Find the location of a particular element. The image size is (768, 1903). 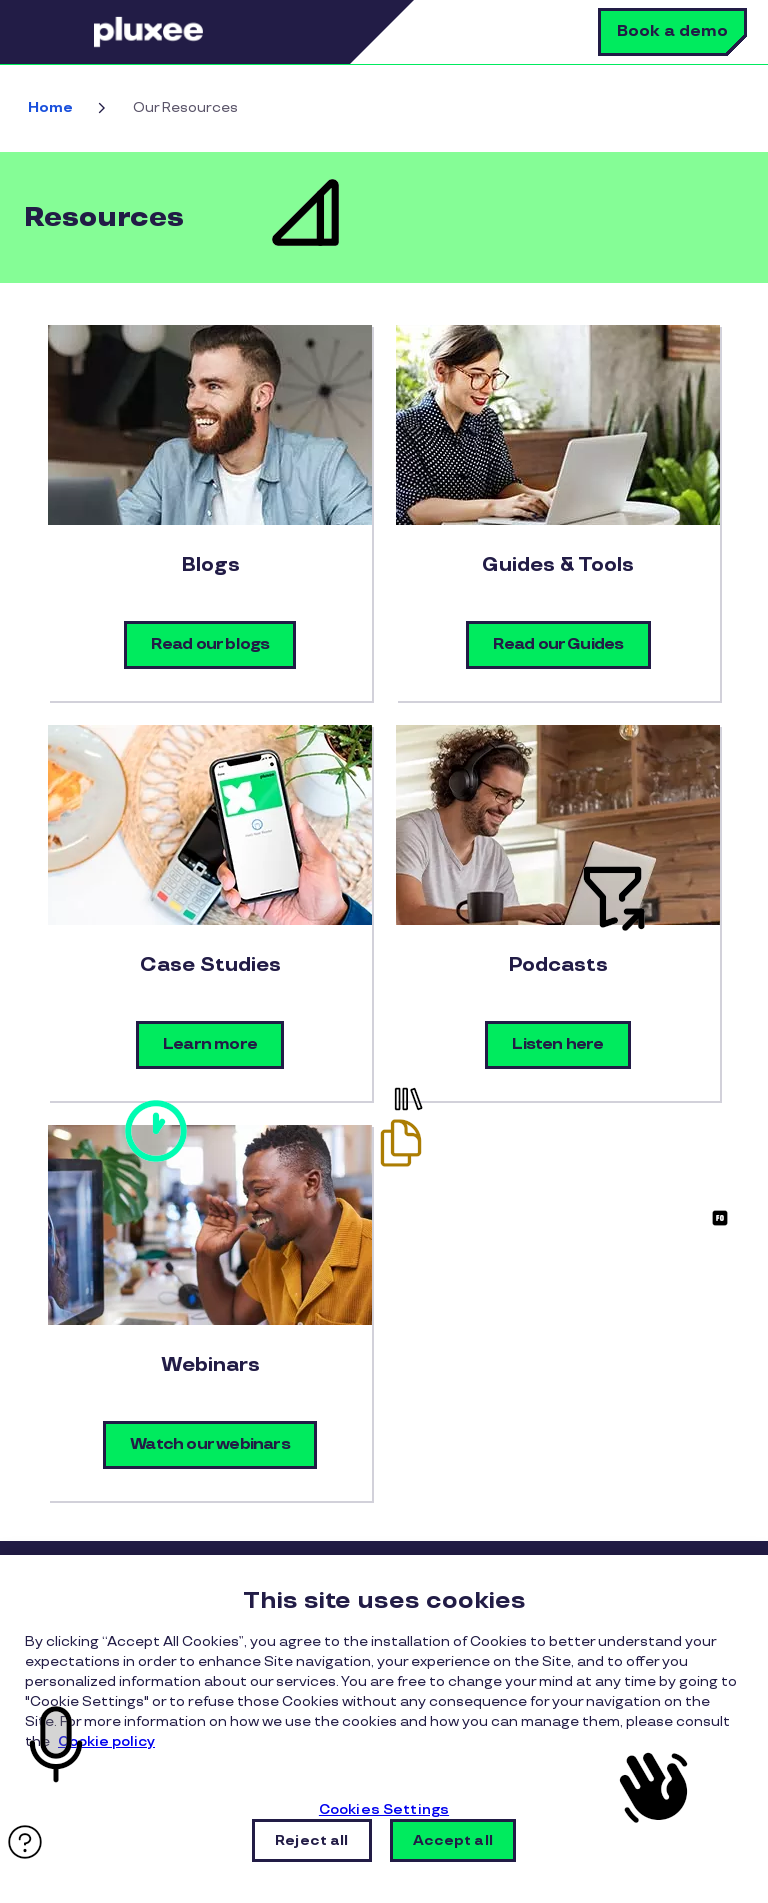

copy to clipboard is located at coordinates (401, 1143).